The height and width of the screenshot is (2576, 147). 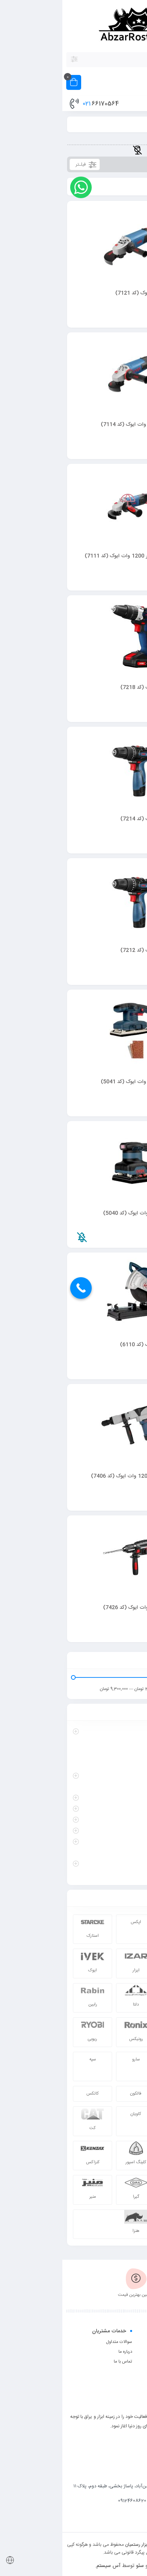 I want to click on disable holiday or seasonal theme, so click(x=82, y=1237).